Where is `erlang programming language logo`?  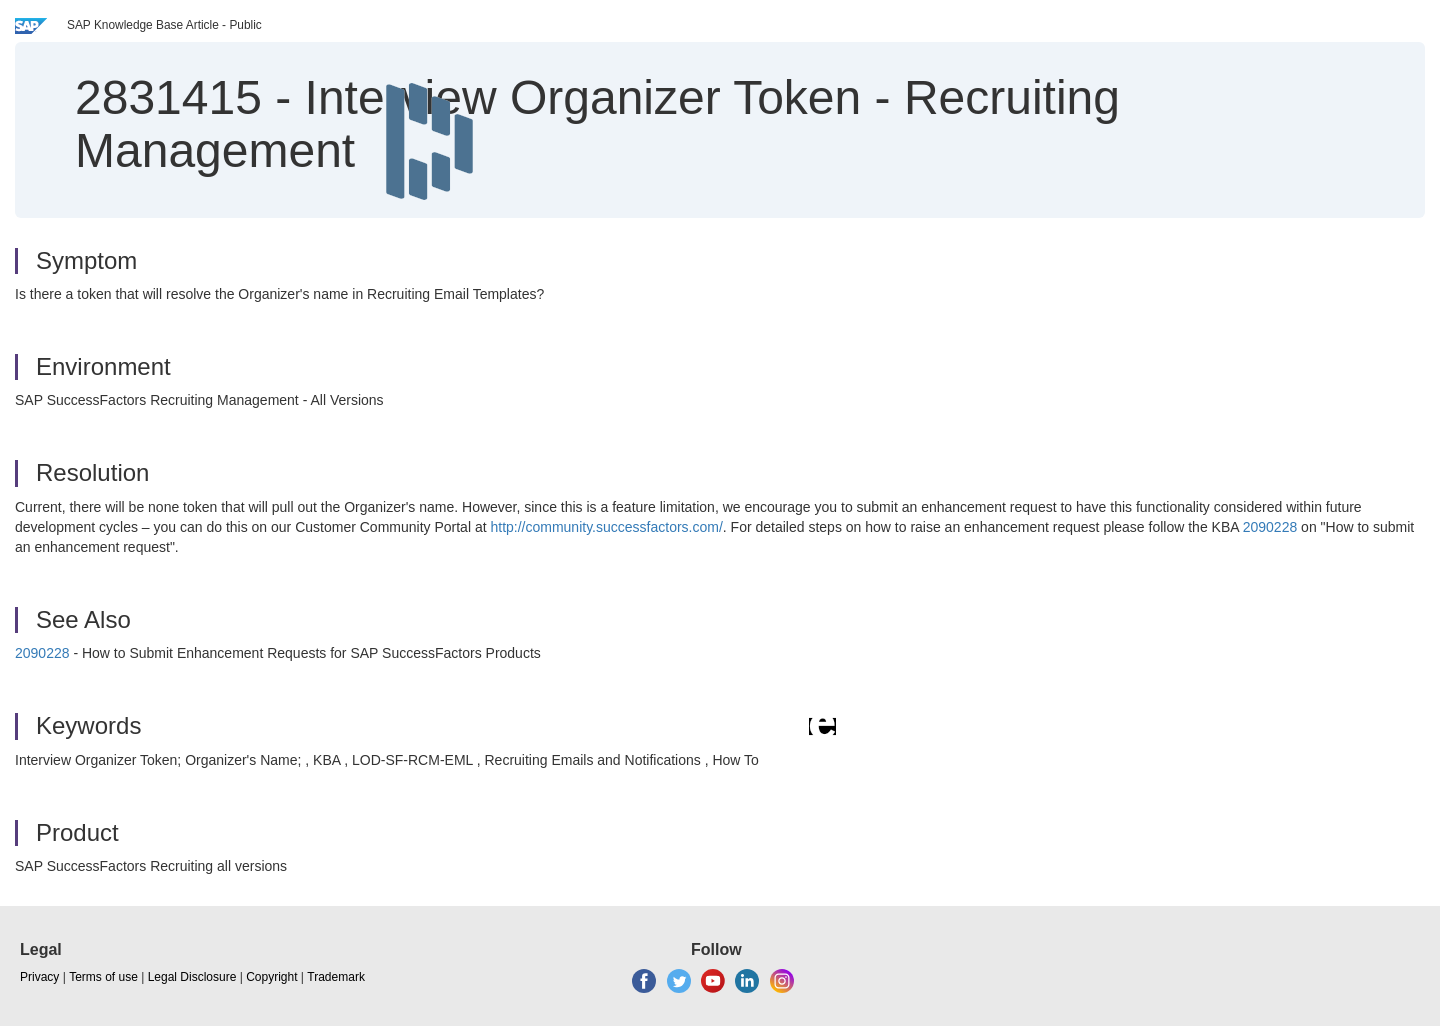
erlang programming language logo is located at coordinates (822, 726).